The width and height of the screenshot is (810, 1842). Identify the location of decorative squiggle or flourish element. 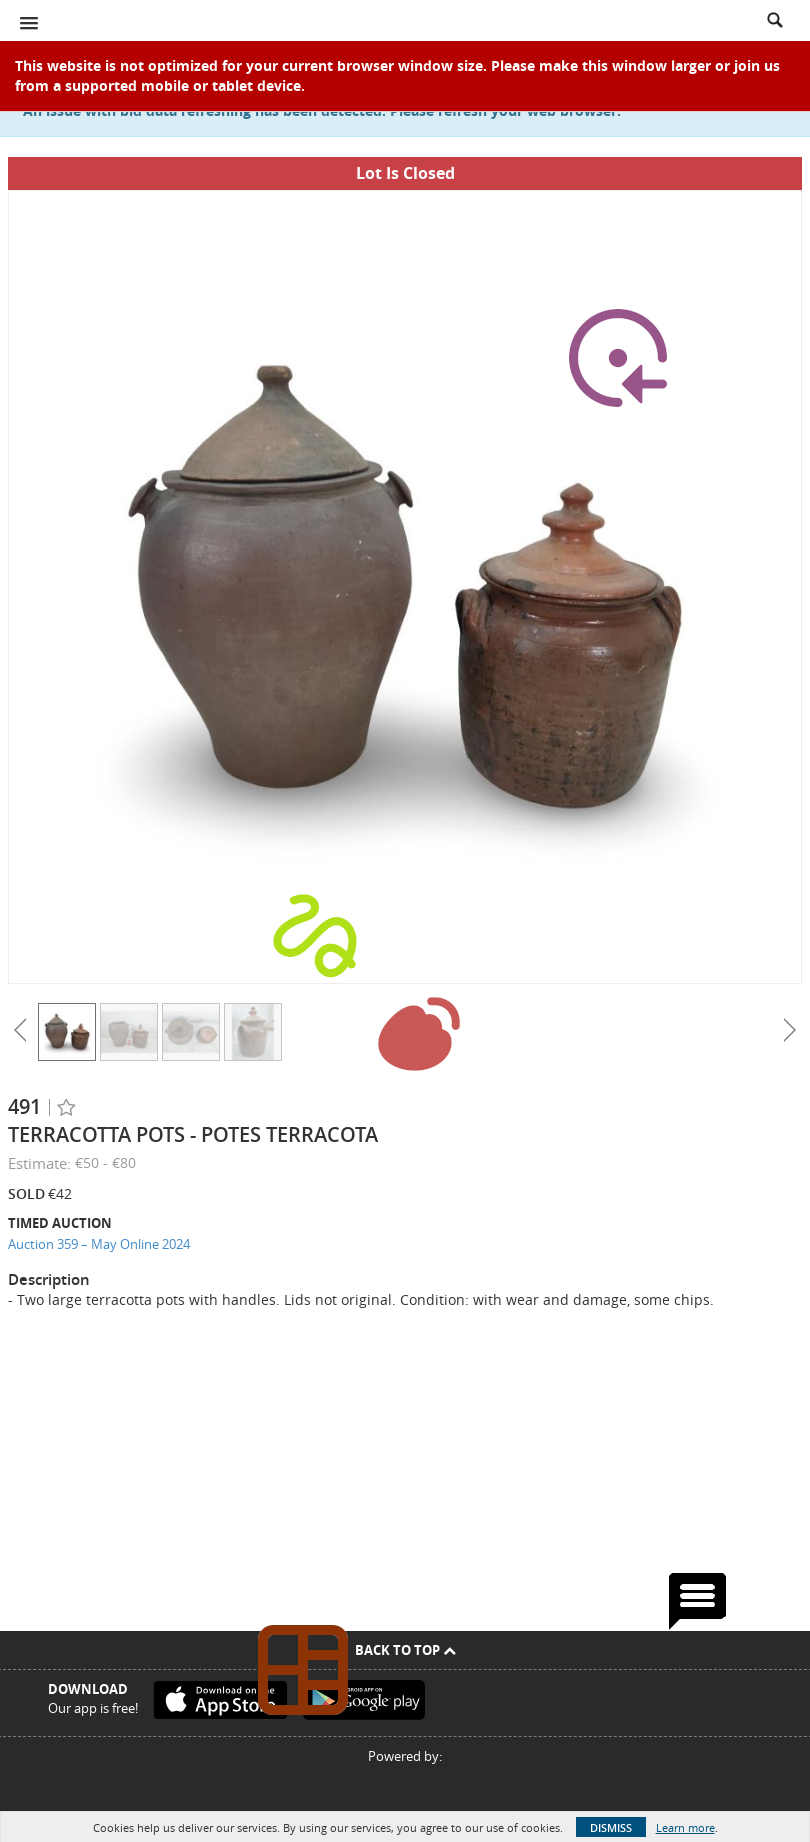
(314, 935).